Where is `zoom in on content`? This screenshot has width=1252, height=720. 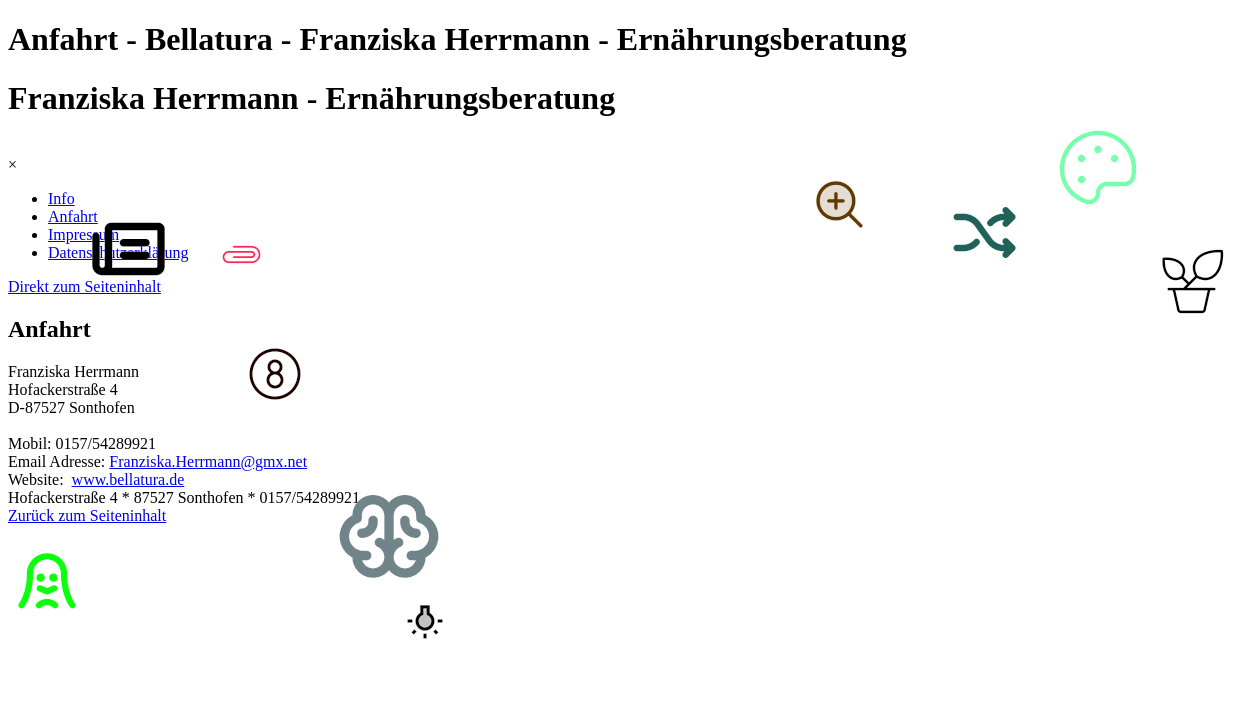
zoom in on content is located at coordinates (839, 204).